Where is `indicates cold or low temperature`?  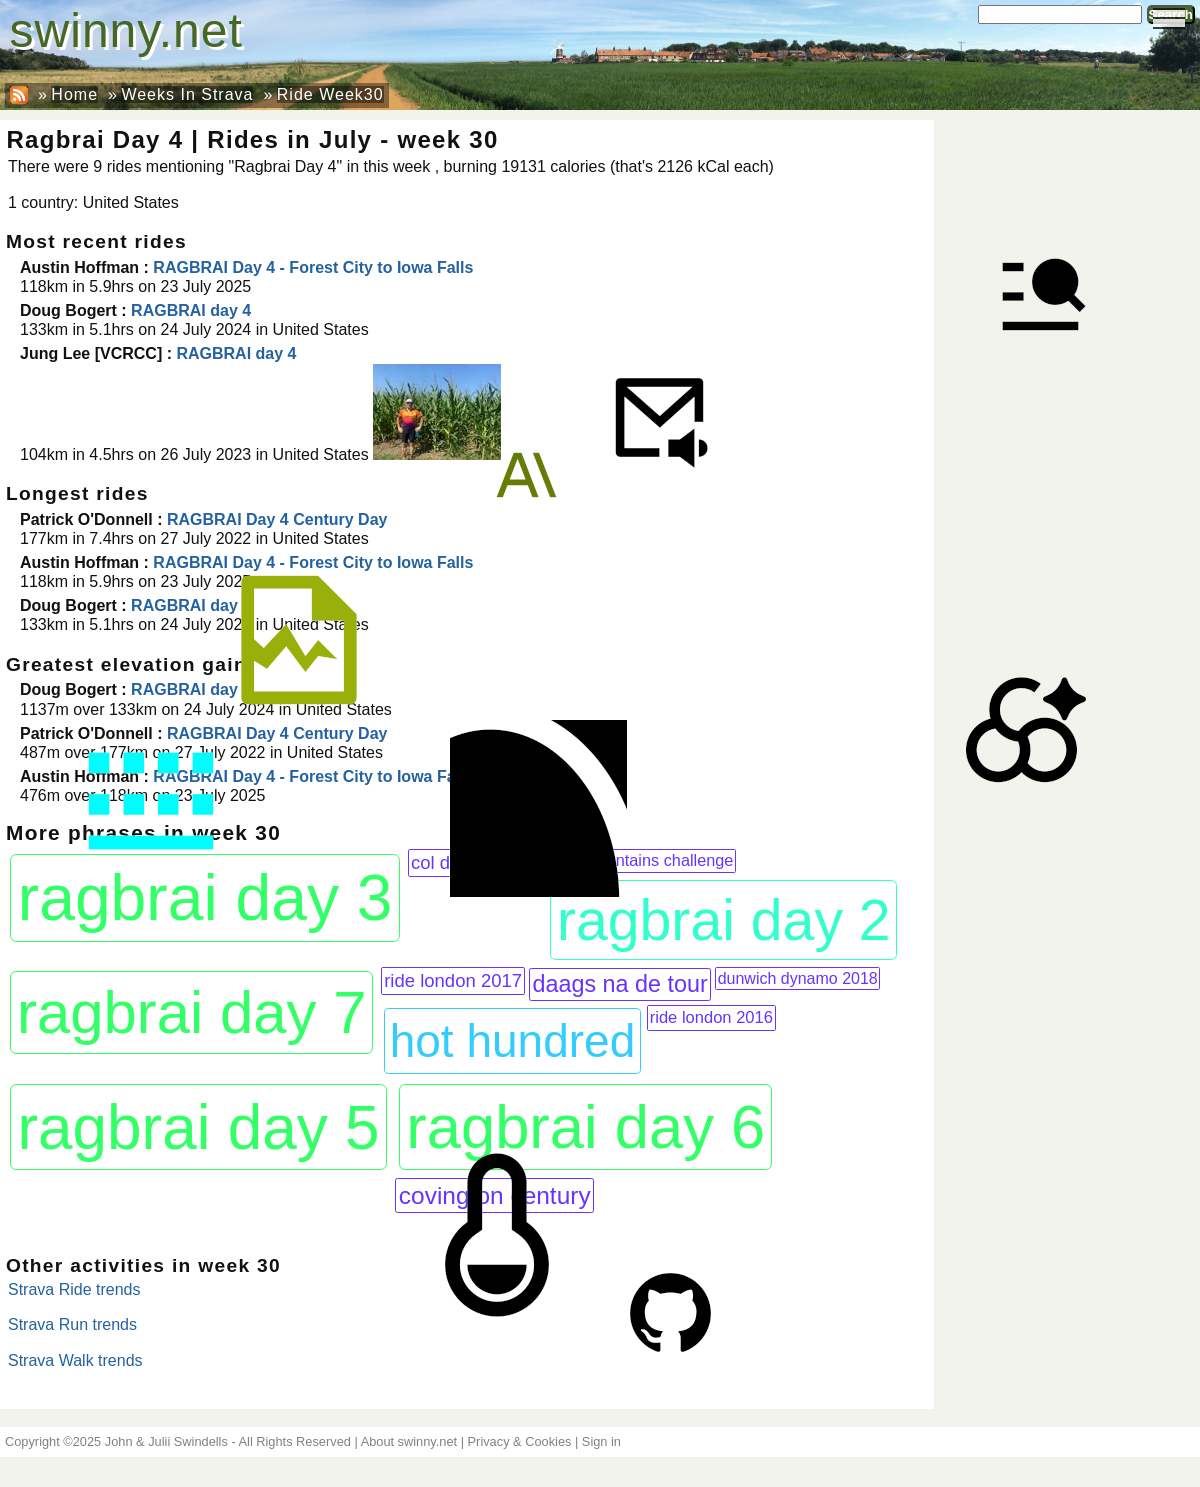
indicates cold or low temperature is located at coordinates (497, 1235).